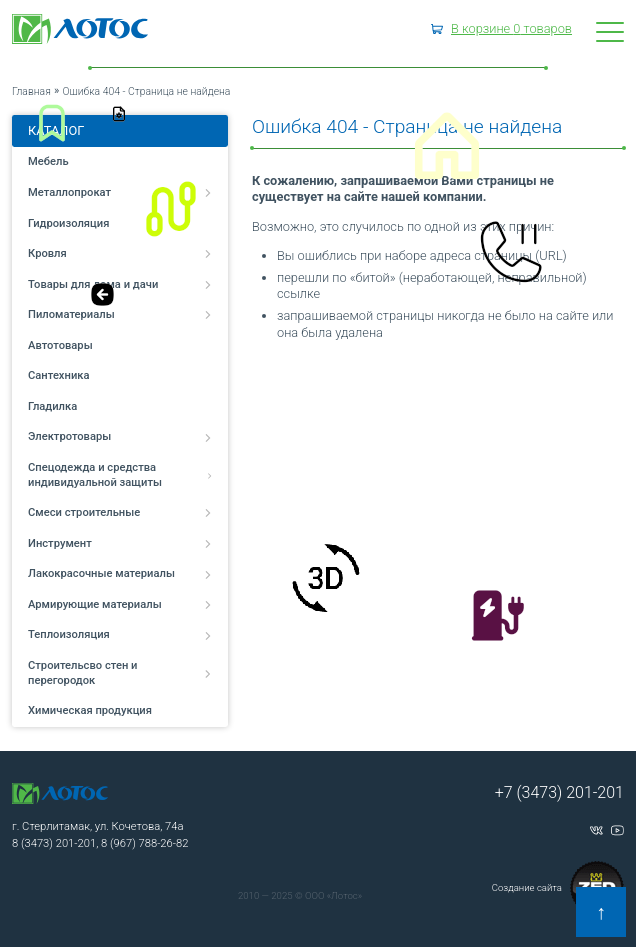  What do you see at coordinates (447, 147) in the screenshot?
I see `navigate to home screen` at bounding box center [447, 147].